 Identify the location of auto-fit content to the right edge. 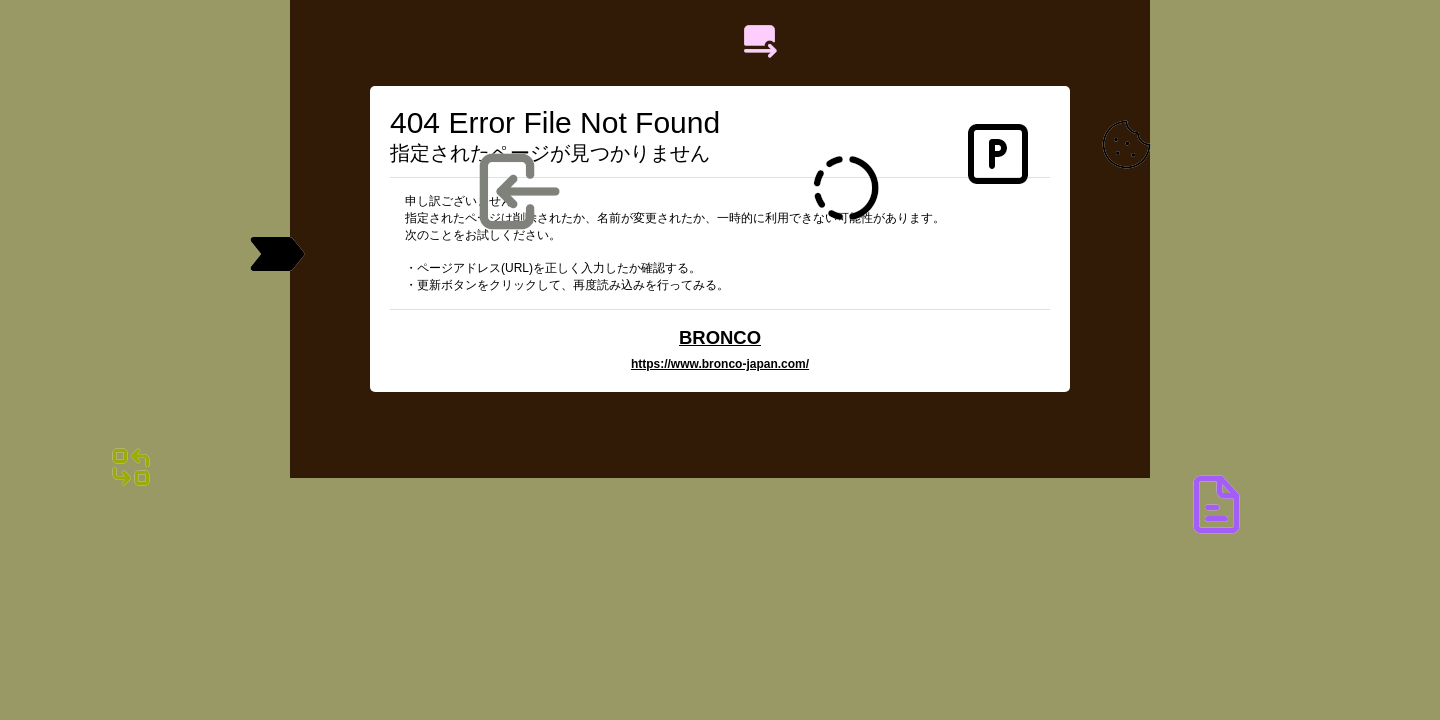
(759, 40).